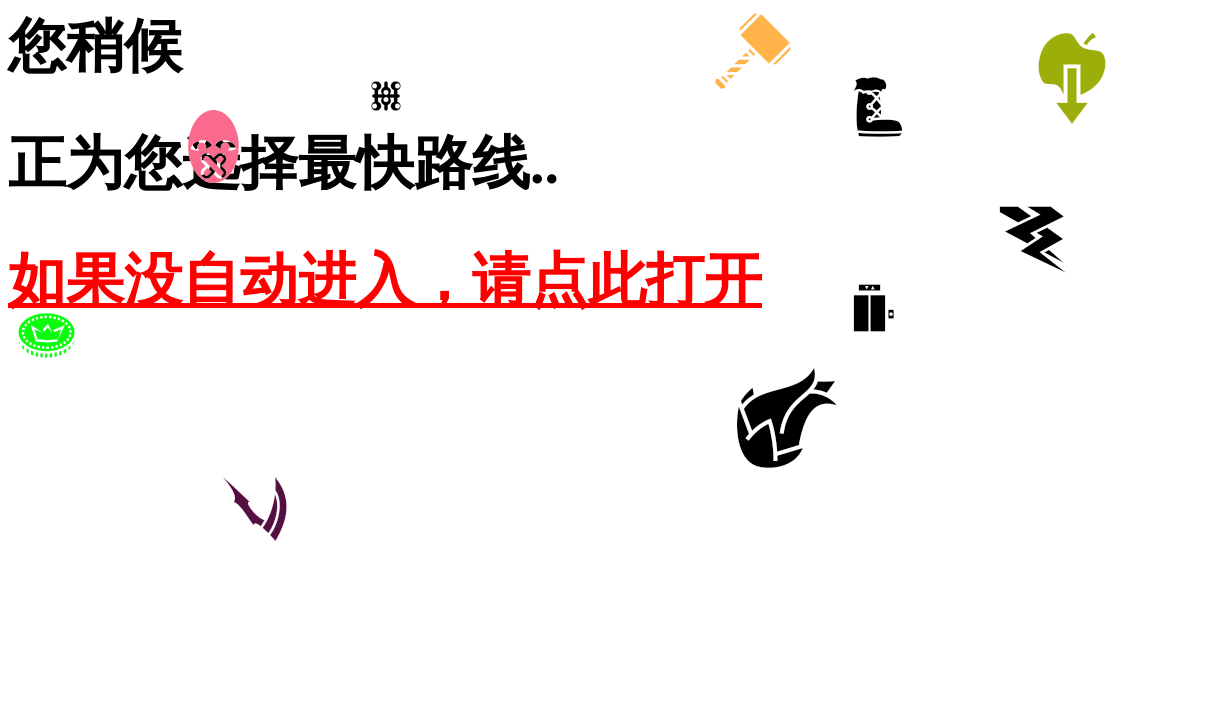  Describe the element at coordinates (213, 146) in the screenshot. I see `indicates a user or contact has been muted` at that location.